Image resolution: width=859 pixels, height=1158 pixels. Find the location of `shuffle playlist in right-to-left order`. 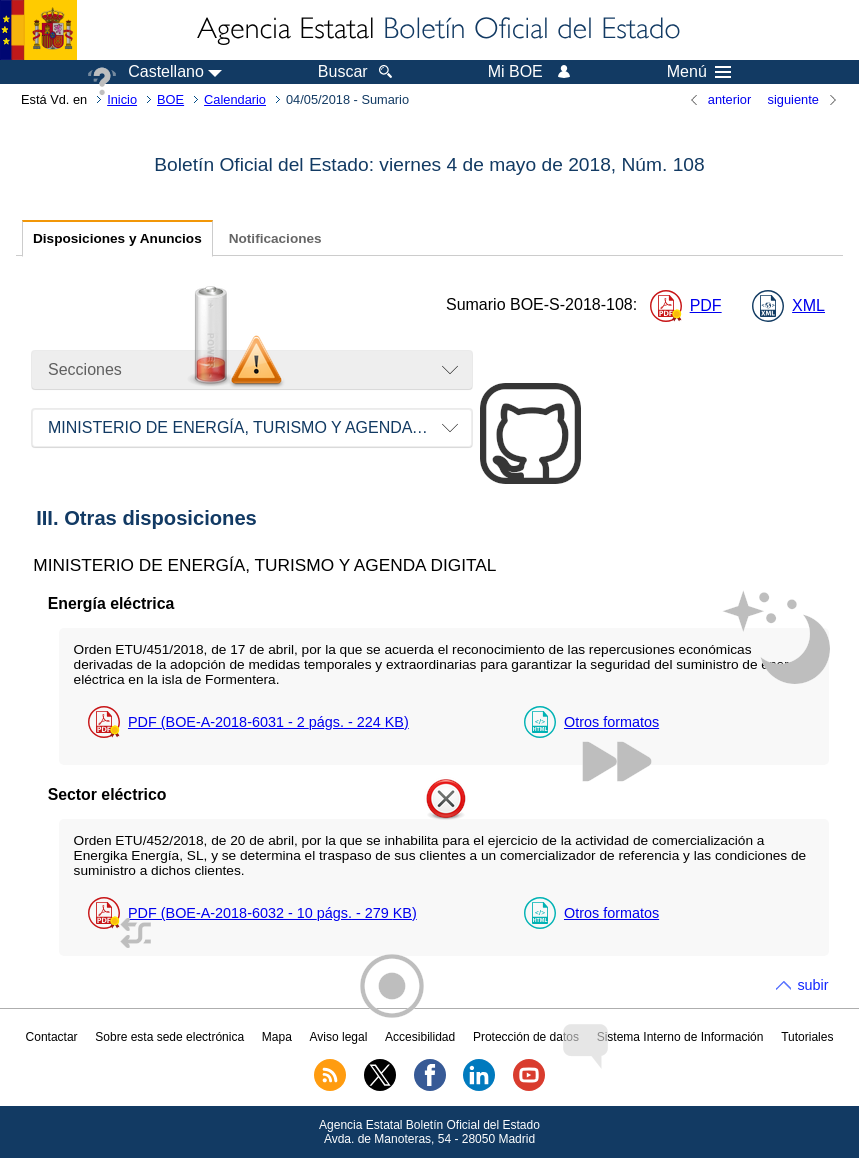

shuffle playlist in right-to-left order is located at coordinates (136, 933).